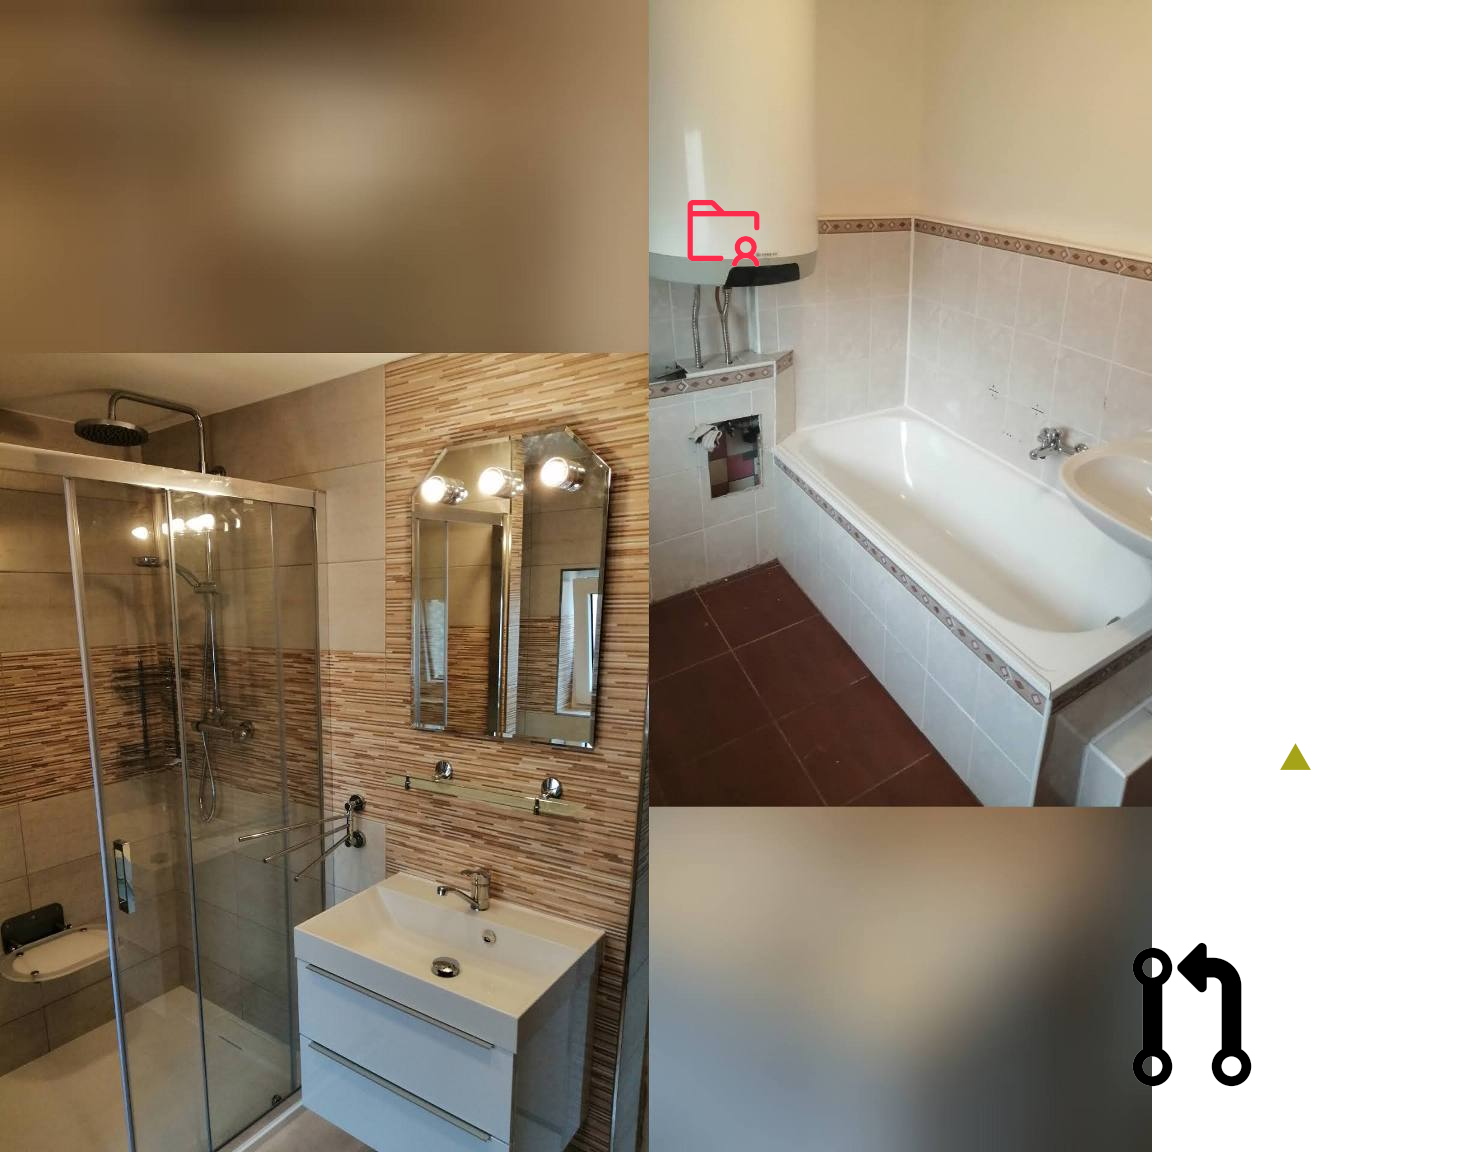 This screenshot has width=1472, height=1152. What do you see at coordinates (723, 230) in the screenshot?
I see `access user profile folder` at bounding box center [723, 230].